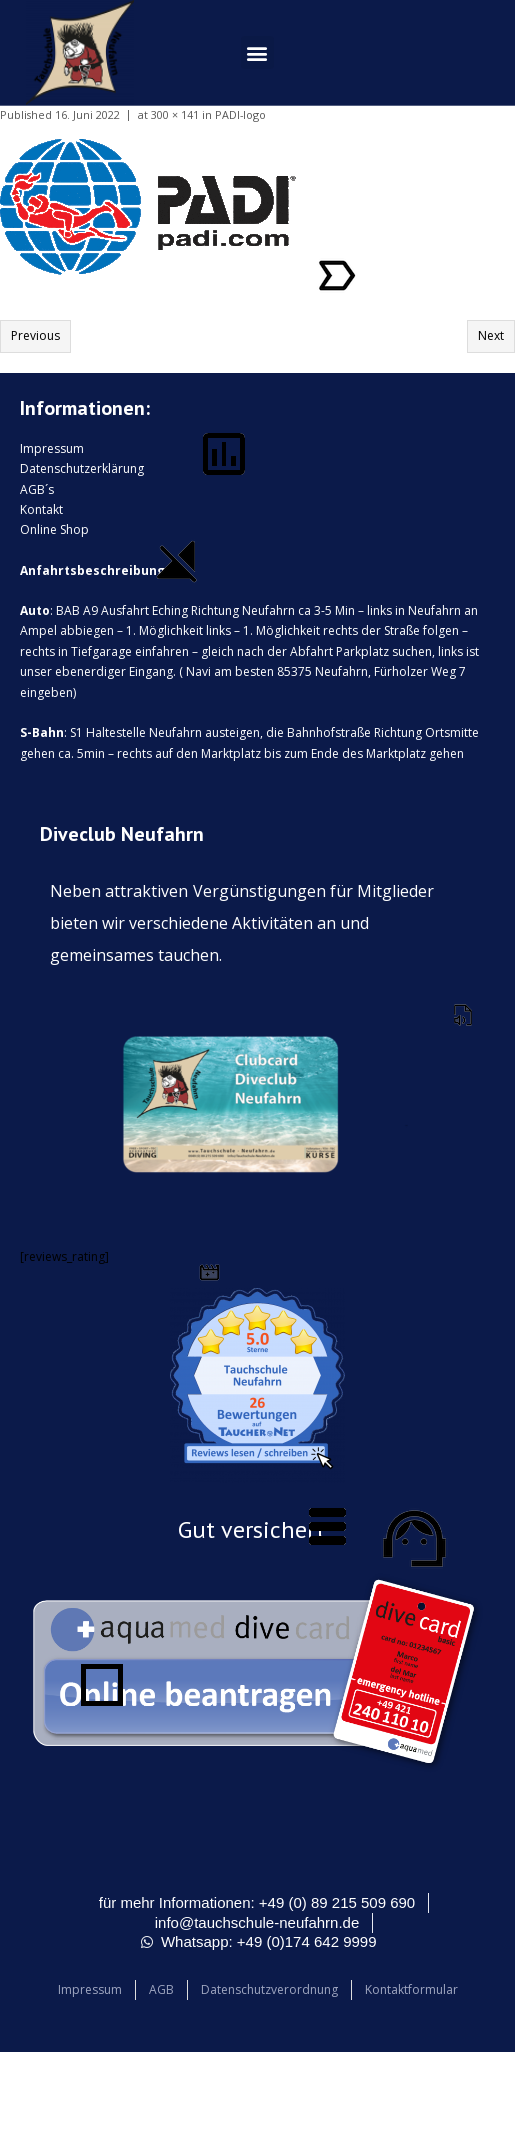 The height and width of the screenshot is (2152, 515). Describe the element at coordinates (463, 1015) in the screenshot. I see `open an audio file` at that location.